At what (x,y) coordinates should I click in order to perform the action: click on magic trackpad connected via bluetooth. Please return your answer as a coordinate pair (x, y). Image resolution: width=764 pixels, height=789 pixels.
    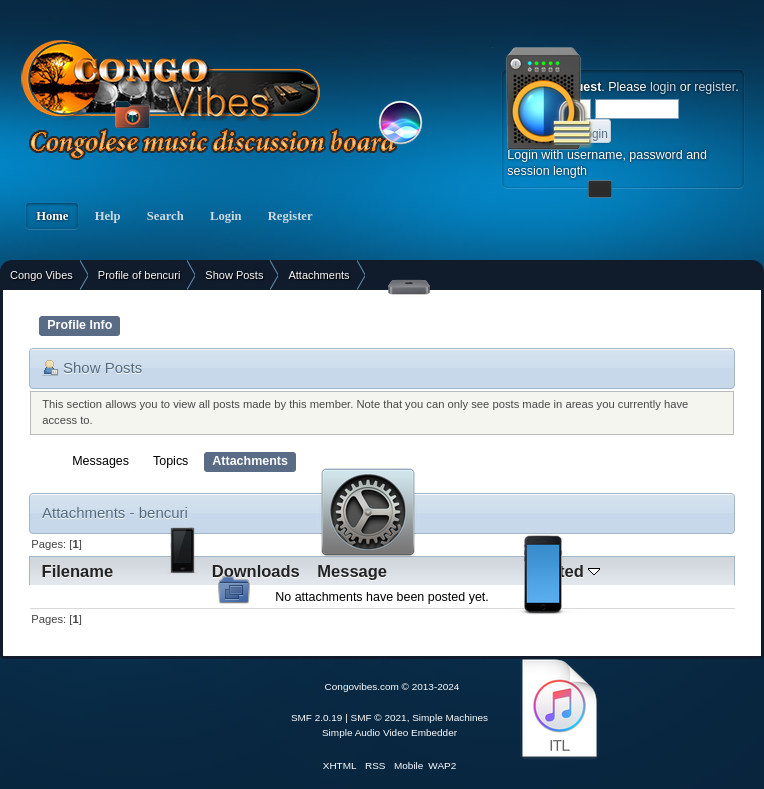
    Looking at the image, I should click on (600, 189).